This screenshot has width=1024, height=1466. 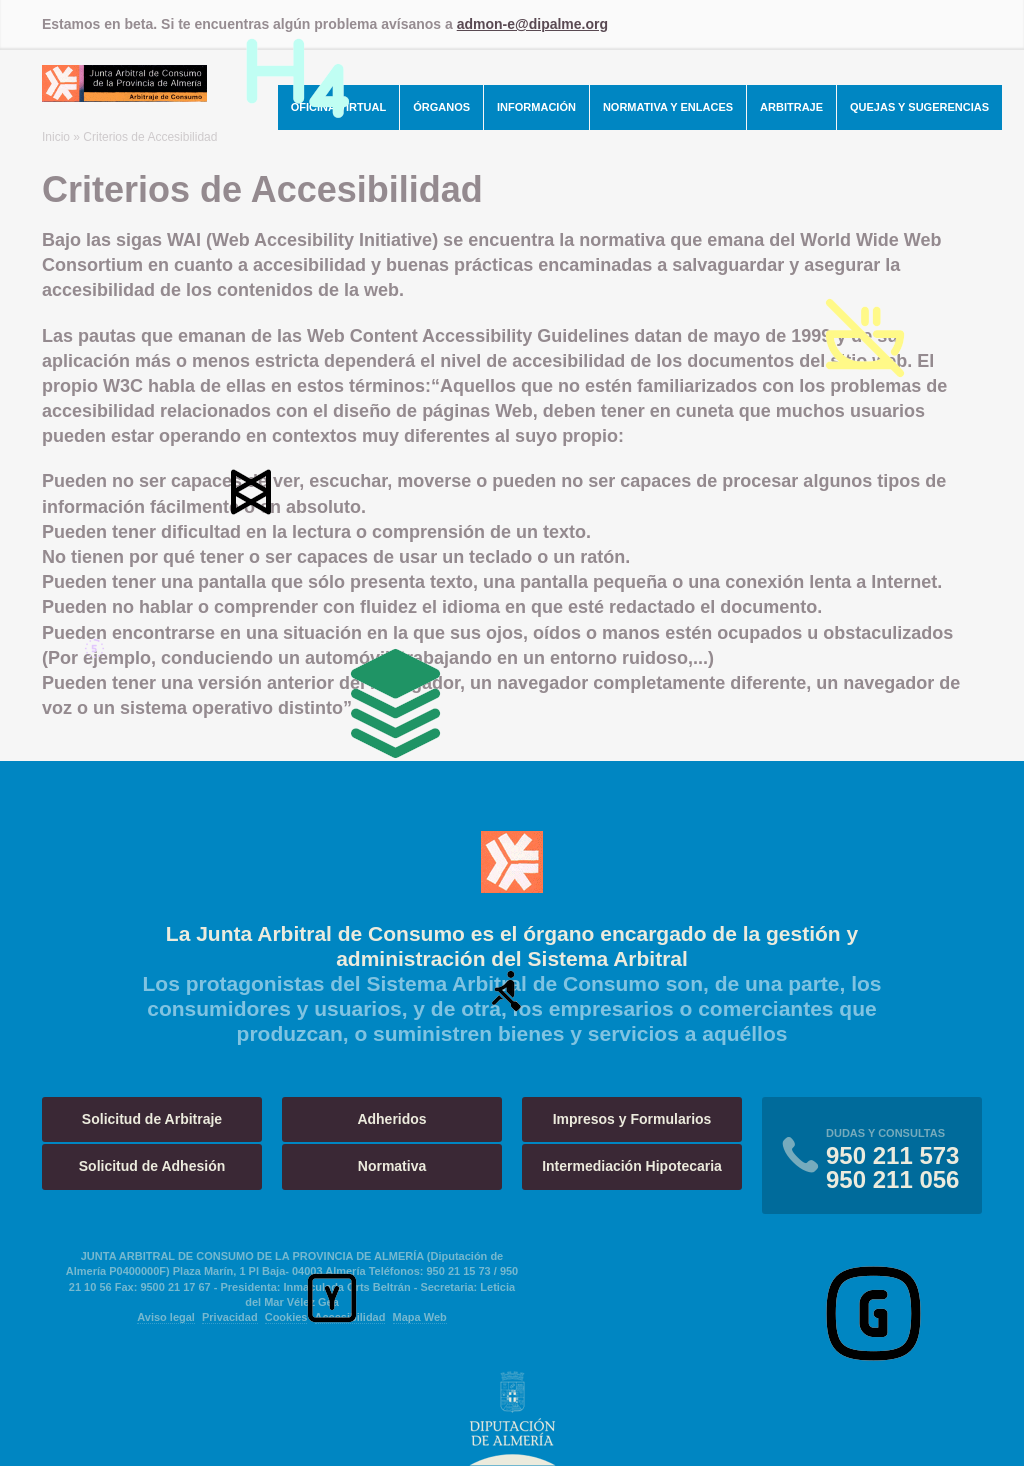 I want to click on backbone.js framework logo, so click(x=251, y=492).